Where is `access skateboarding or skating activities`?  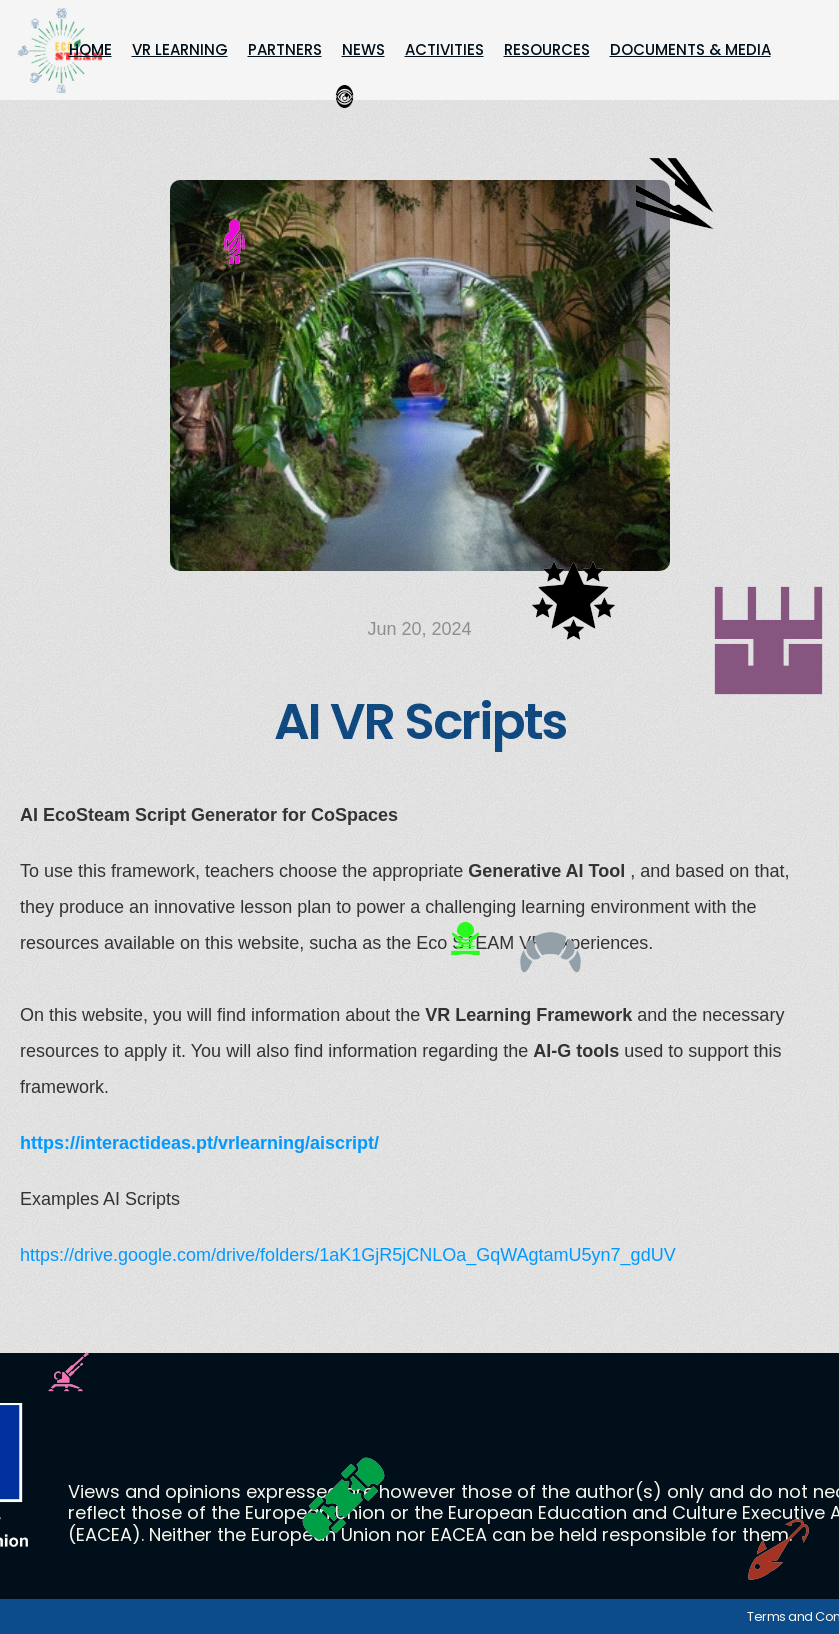 access skateboarding or skating activities is located at coordinates (343, 1498).